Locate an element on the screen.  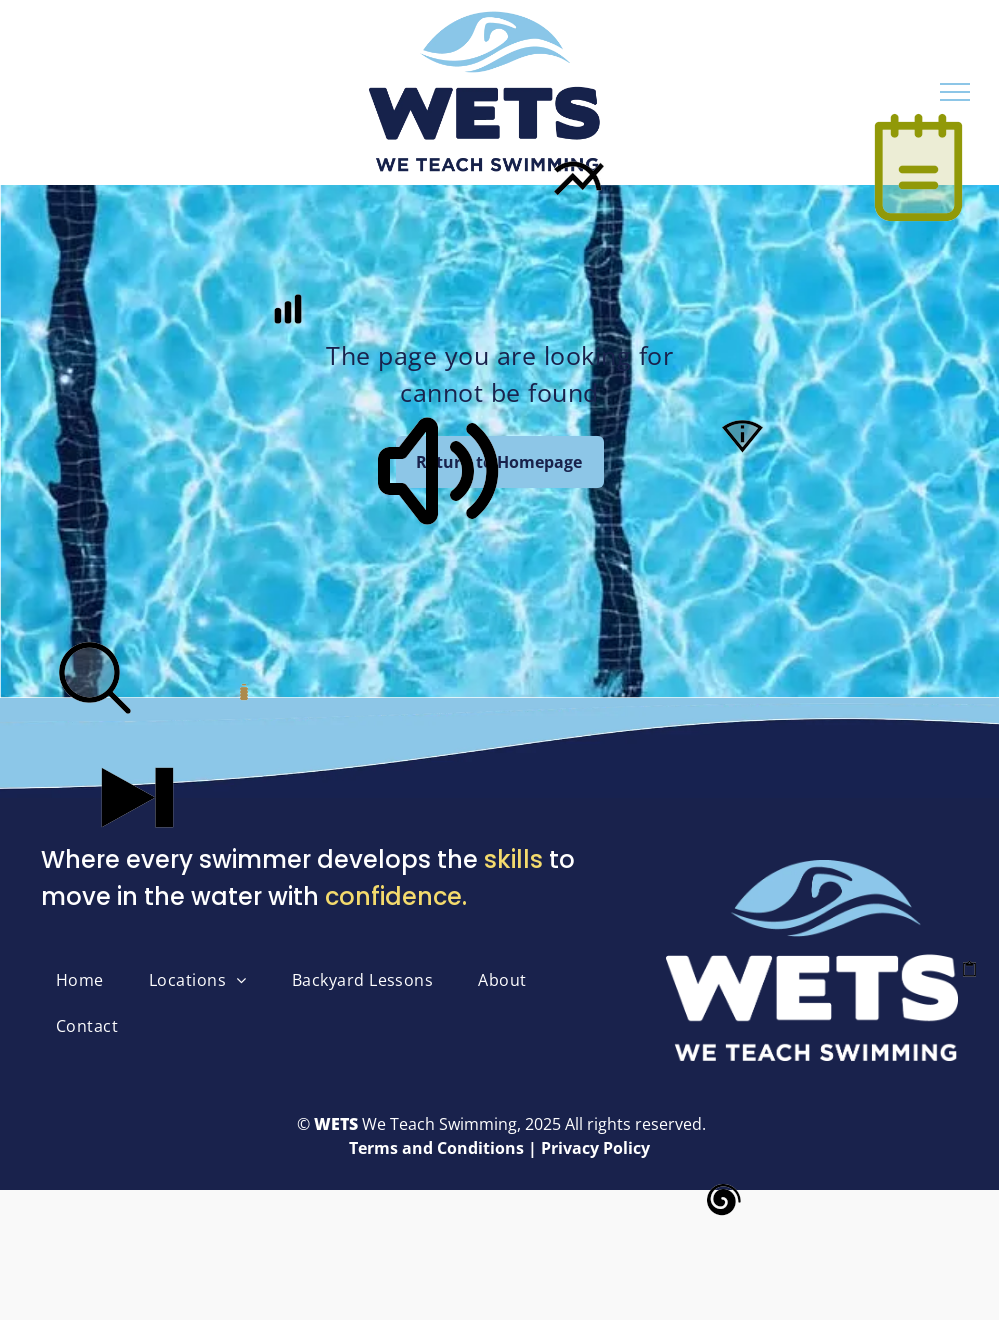
indicates loading or processing content is located at coordinates (722, 1199).